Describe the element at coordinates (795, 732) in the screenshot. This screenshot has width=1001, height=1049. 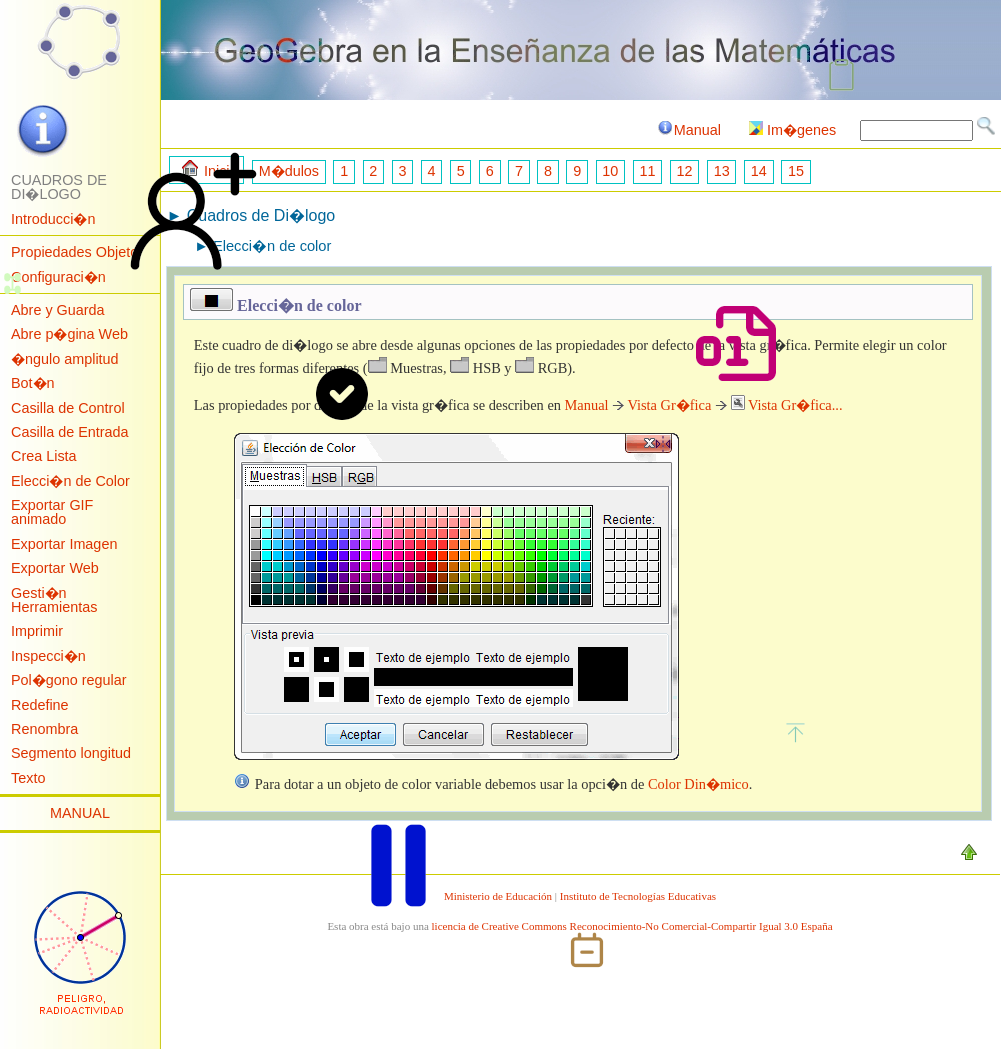
I see `upload a file or content` at that location.